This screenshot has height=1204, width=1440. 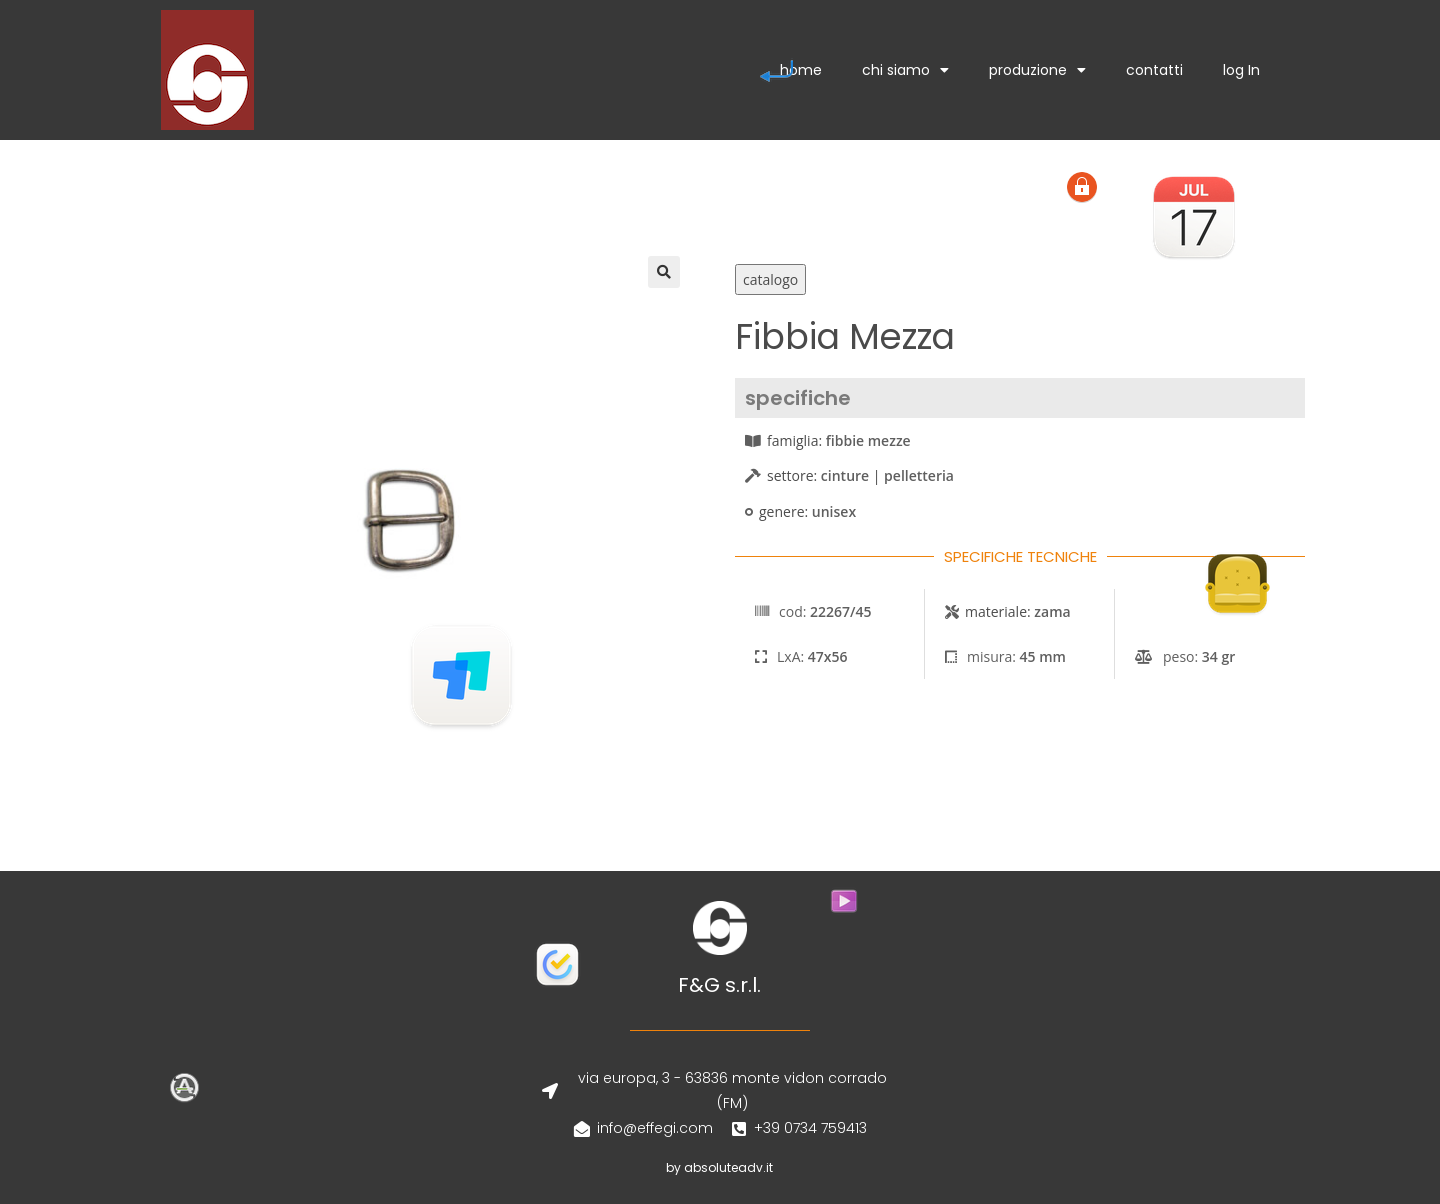 I want to click on brightness settings are locked, so click(x=1082, y=187).